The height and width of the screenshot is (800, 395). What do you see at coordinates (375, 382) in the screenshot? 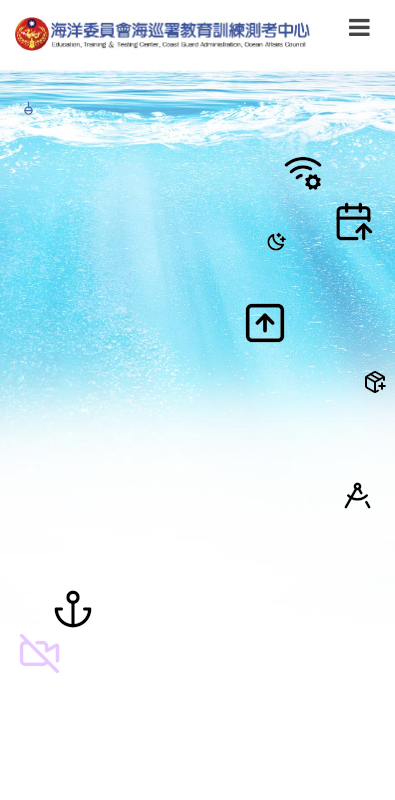
I see `add a new package or shipment` at bounding box center [375, 382].